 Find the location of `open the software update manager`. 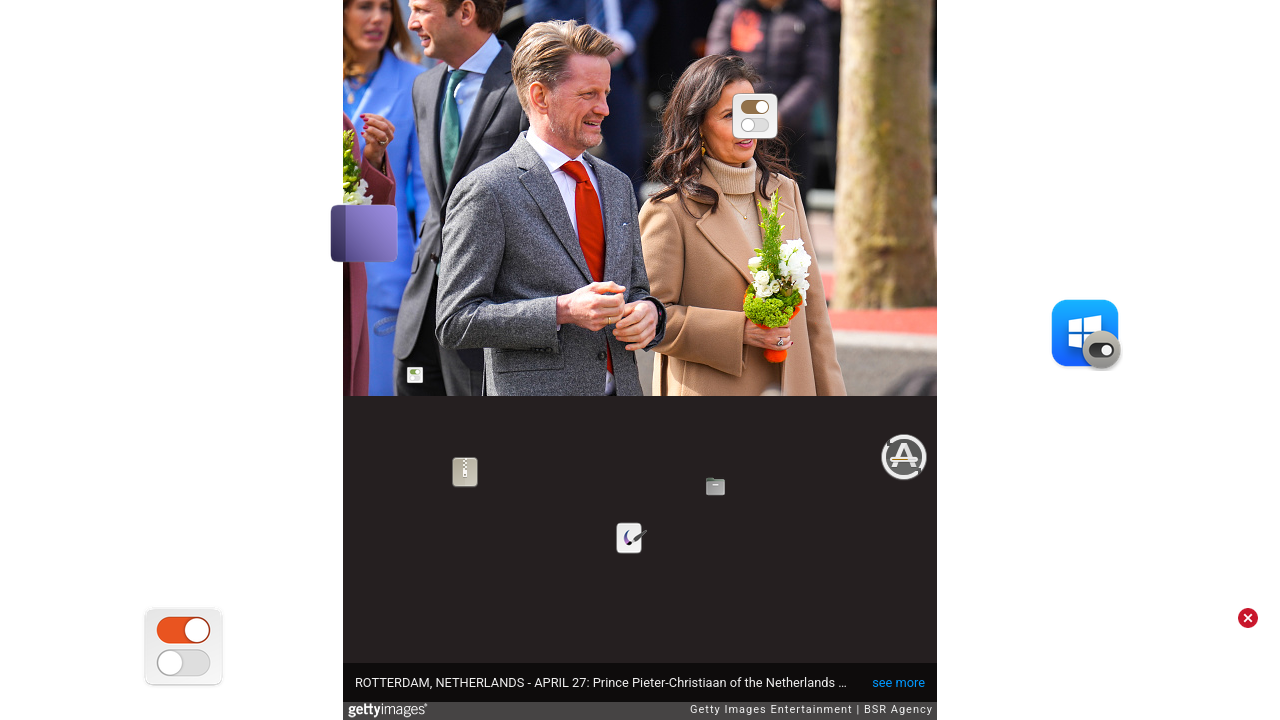

open the software update manager is located at coordinates (904, 457).